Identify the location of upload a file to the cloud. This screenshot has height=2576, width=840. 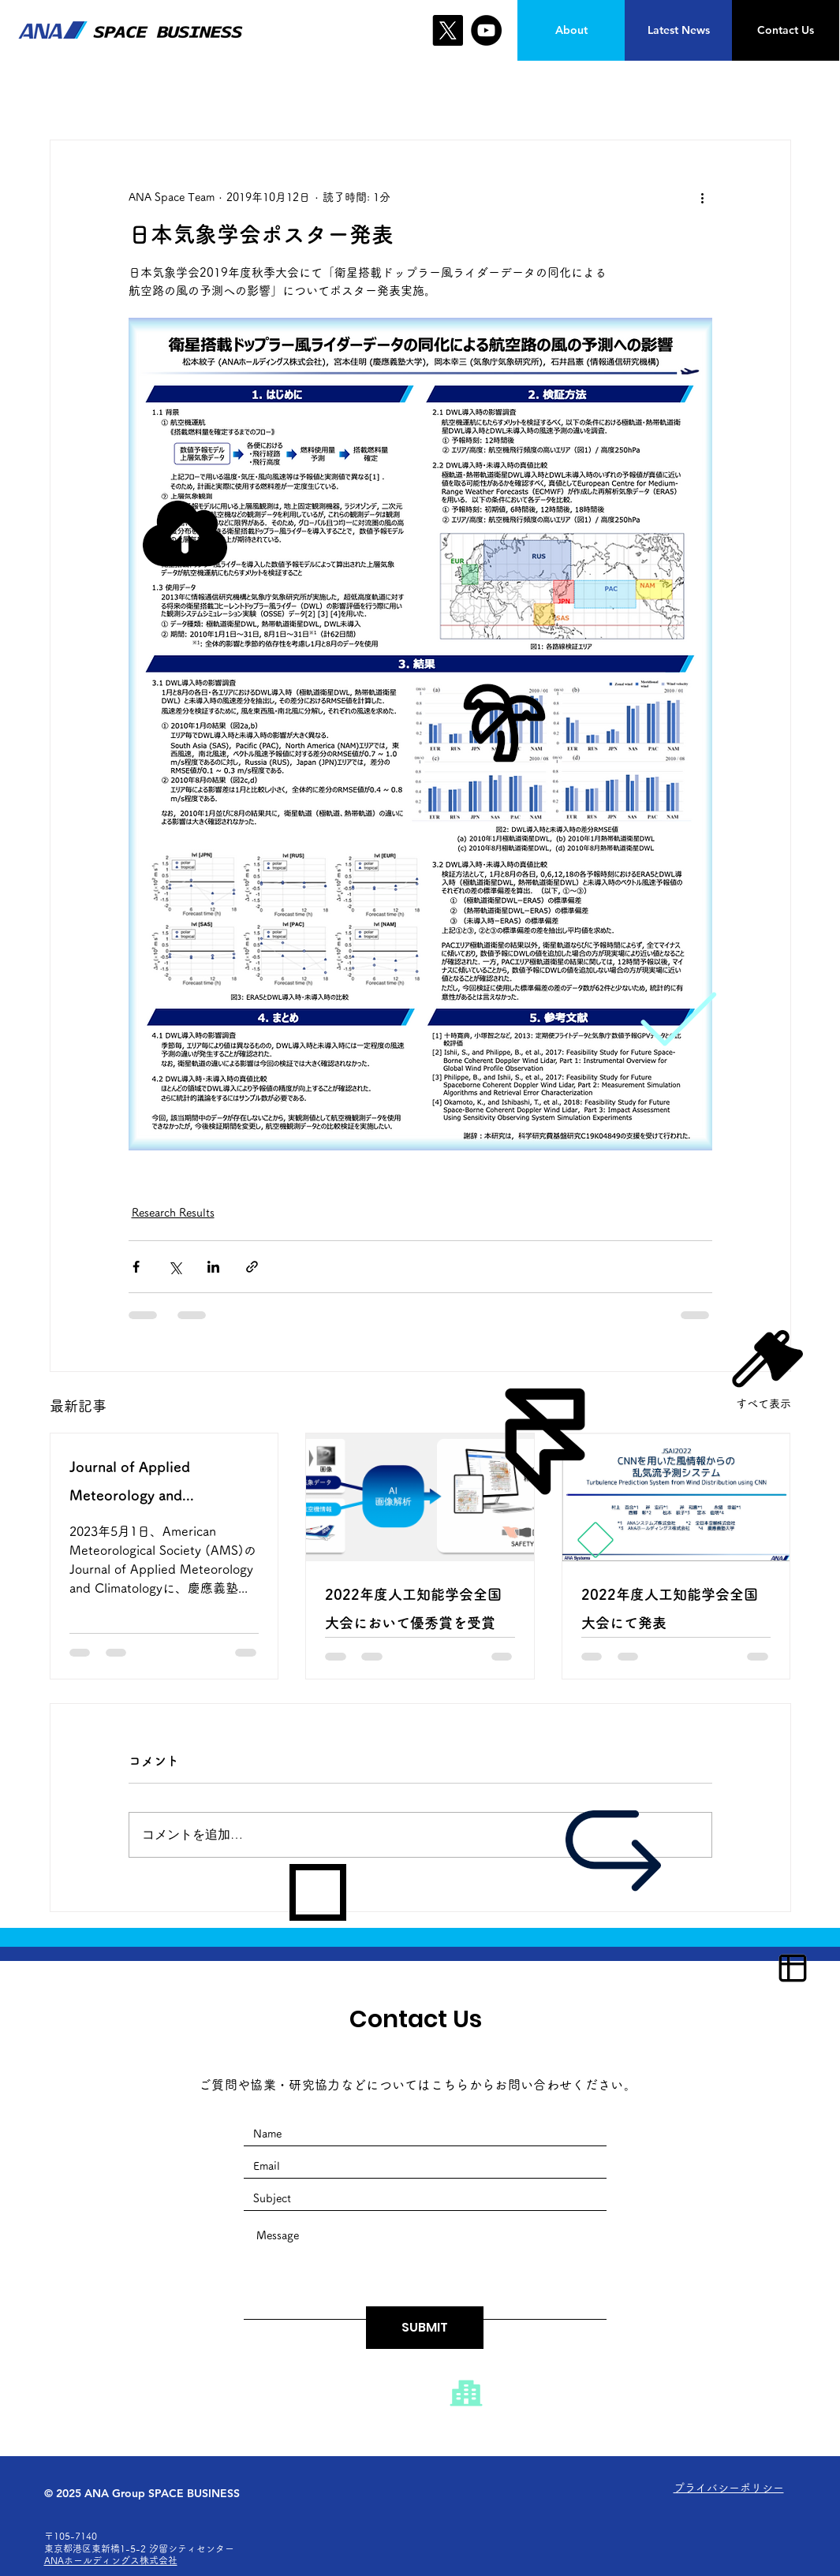
(185, 533).